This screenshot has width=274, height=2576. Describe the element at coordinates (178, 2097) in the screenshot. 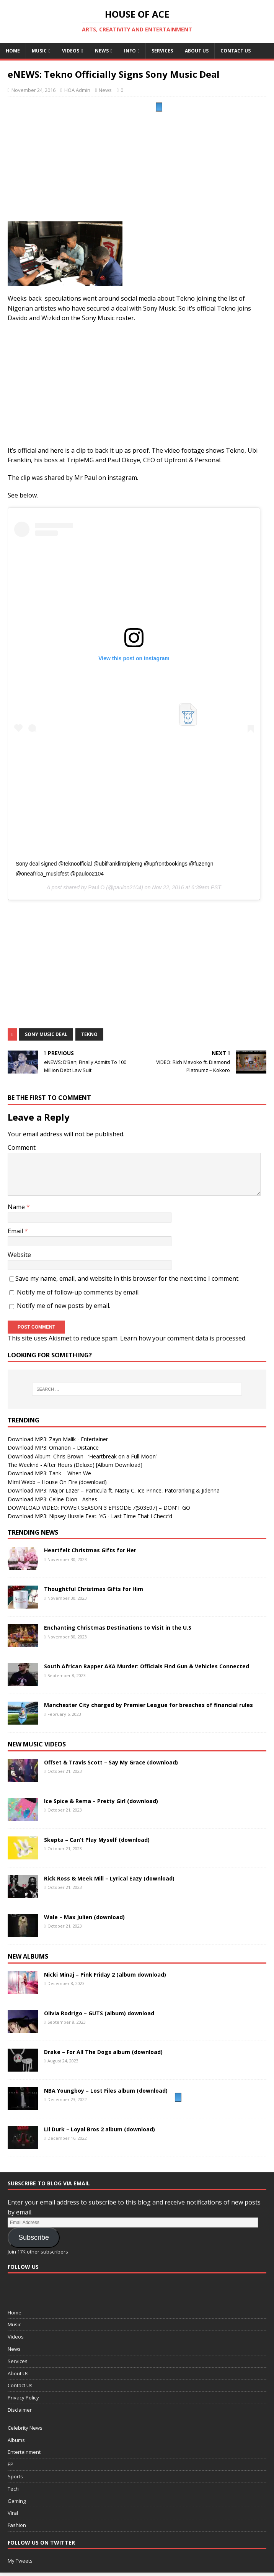

I see `iPad Air device icon` at that location.